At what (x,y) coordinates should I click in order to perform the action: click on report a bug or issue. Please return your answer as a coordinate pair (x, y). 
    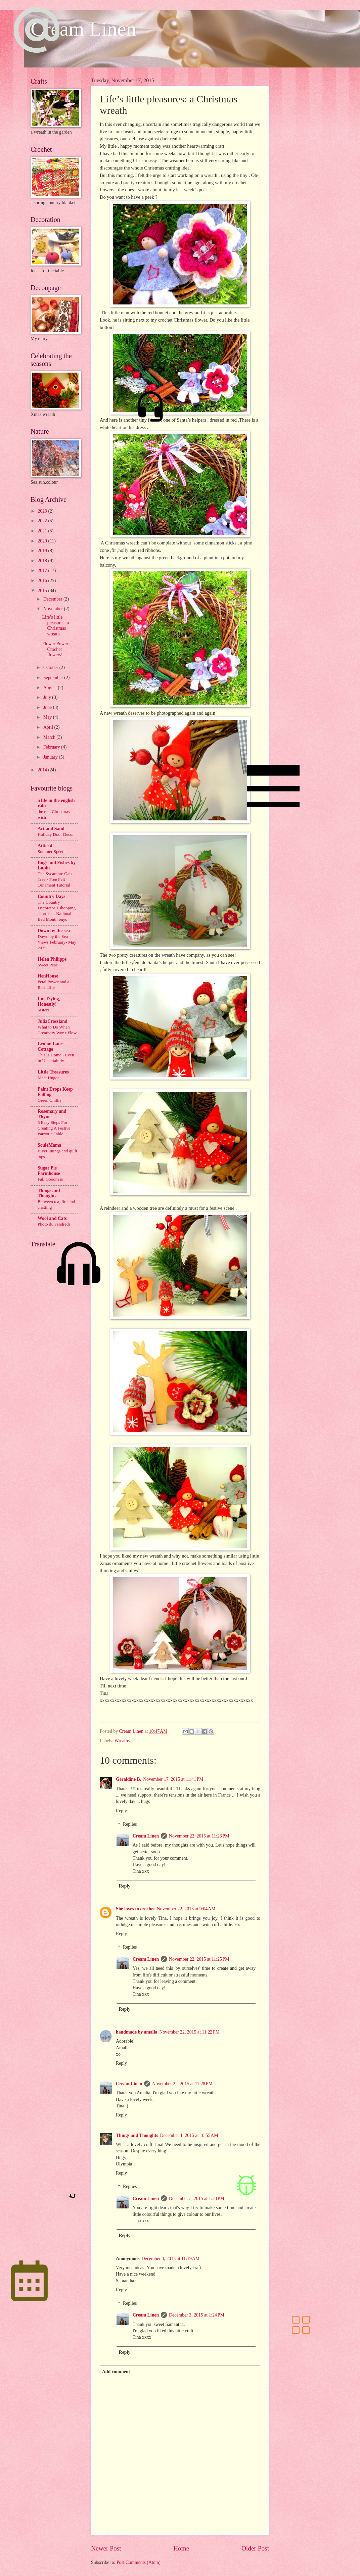
    Looking at the image, I should click on (246, 2185).